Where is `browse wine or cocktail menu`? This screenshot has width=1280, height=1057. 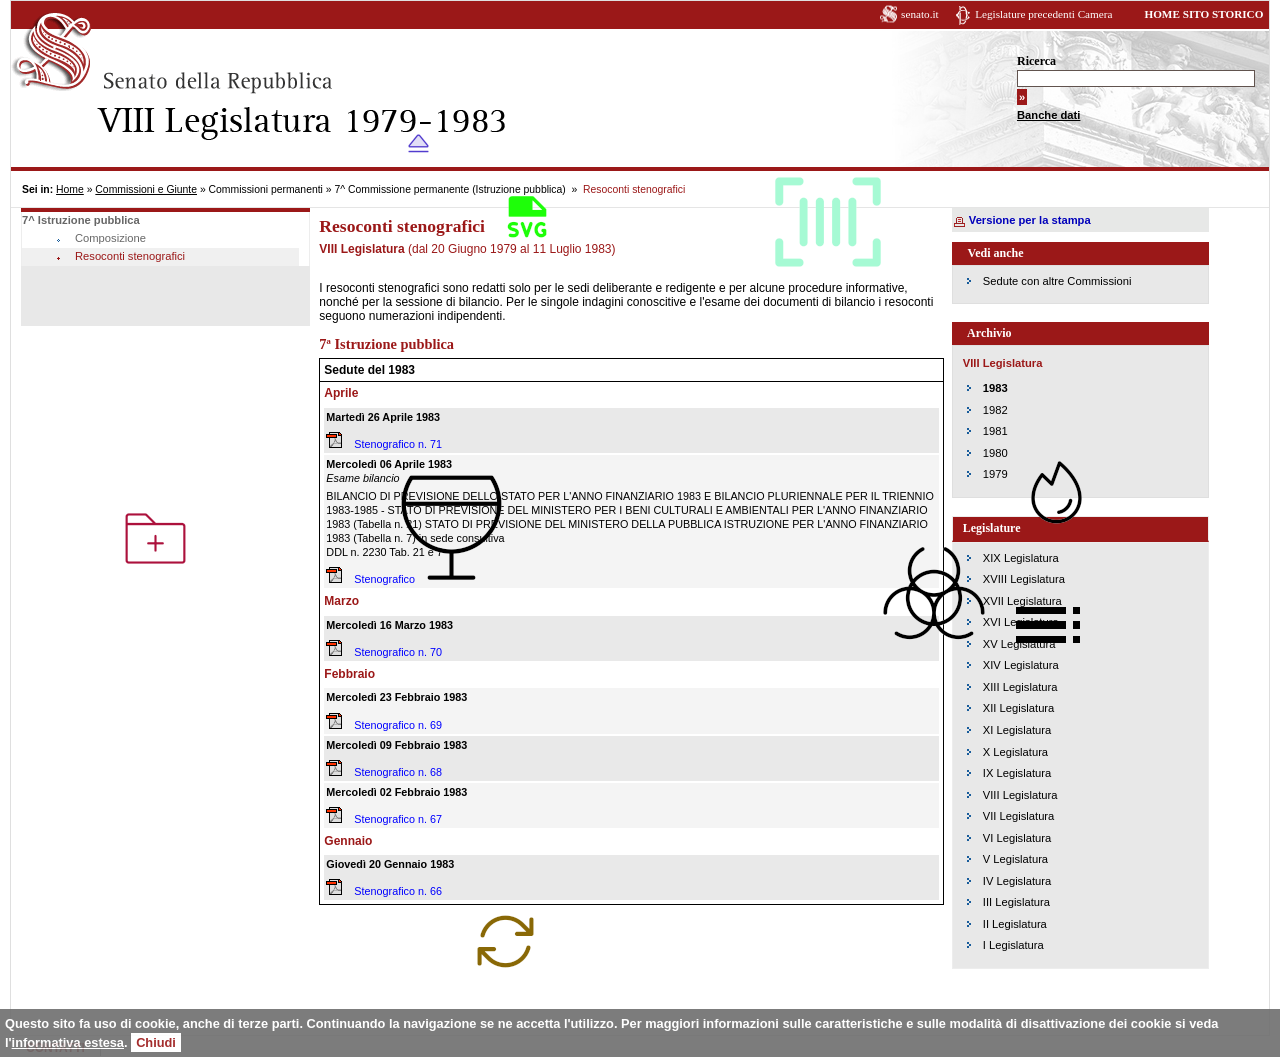
browse wine or cocktail menu is located at coordinates (451, 525).